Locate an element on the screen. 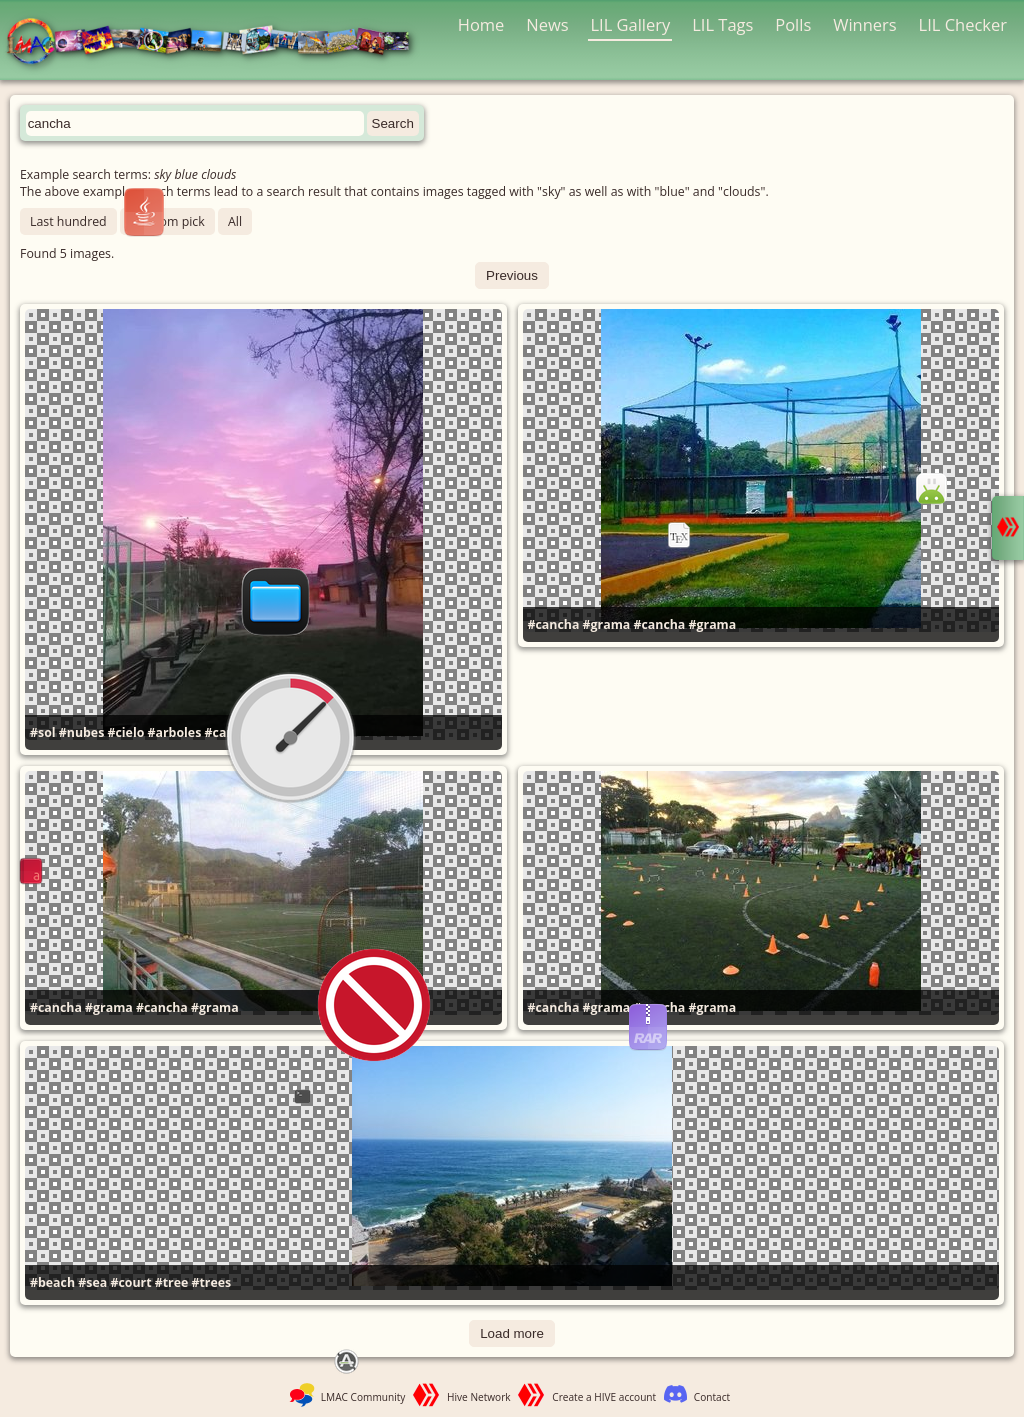 This screenshot has height=1417, width=1024. open sysprof system profiler application is located at coordinates (290, 737).